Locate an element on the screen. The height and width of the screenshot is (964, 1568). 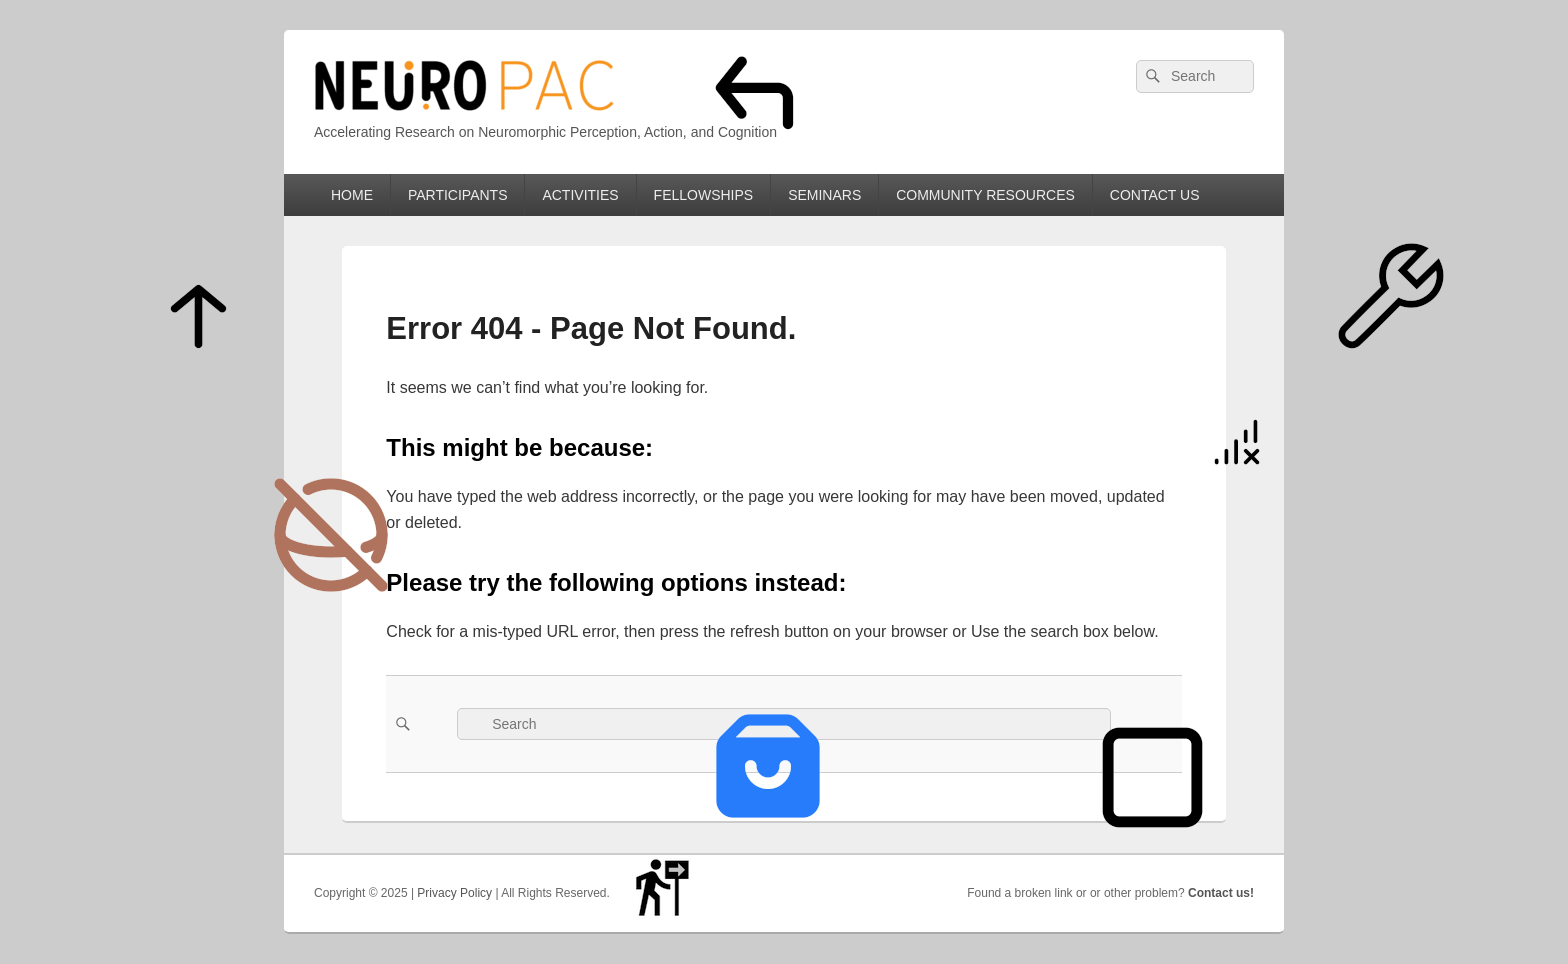
stop media playback is located at coordinates (1152, 777).